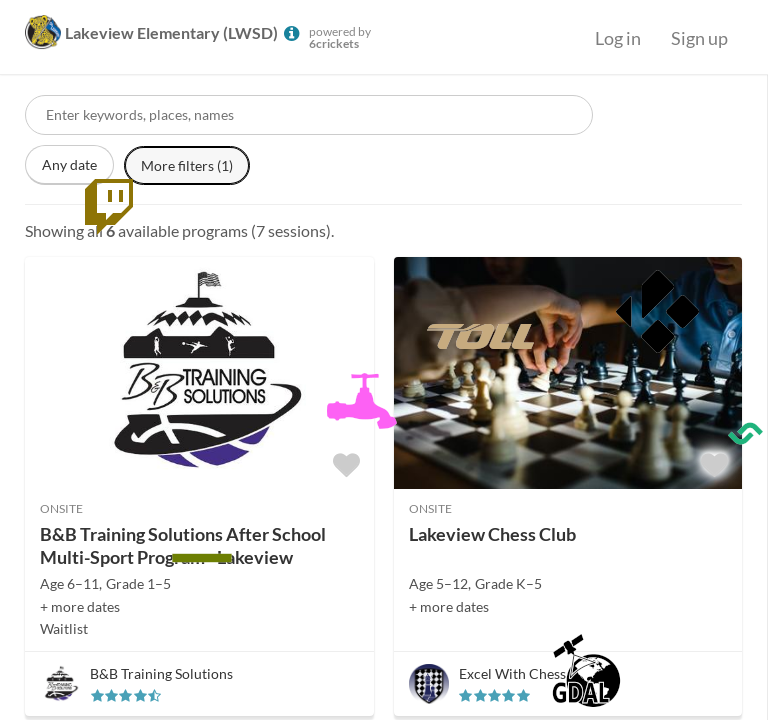 The height and width of the screenshot is (720, 768). Describe the element at coordinates (745, 433) in the screenshot. I see `semaphore ci logo` at that location.